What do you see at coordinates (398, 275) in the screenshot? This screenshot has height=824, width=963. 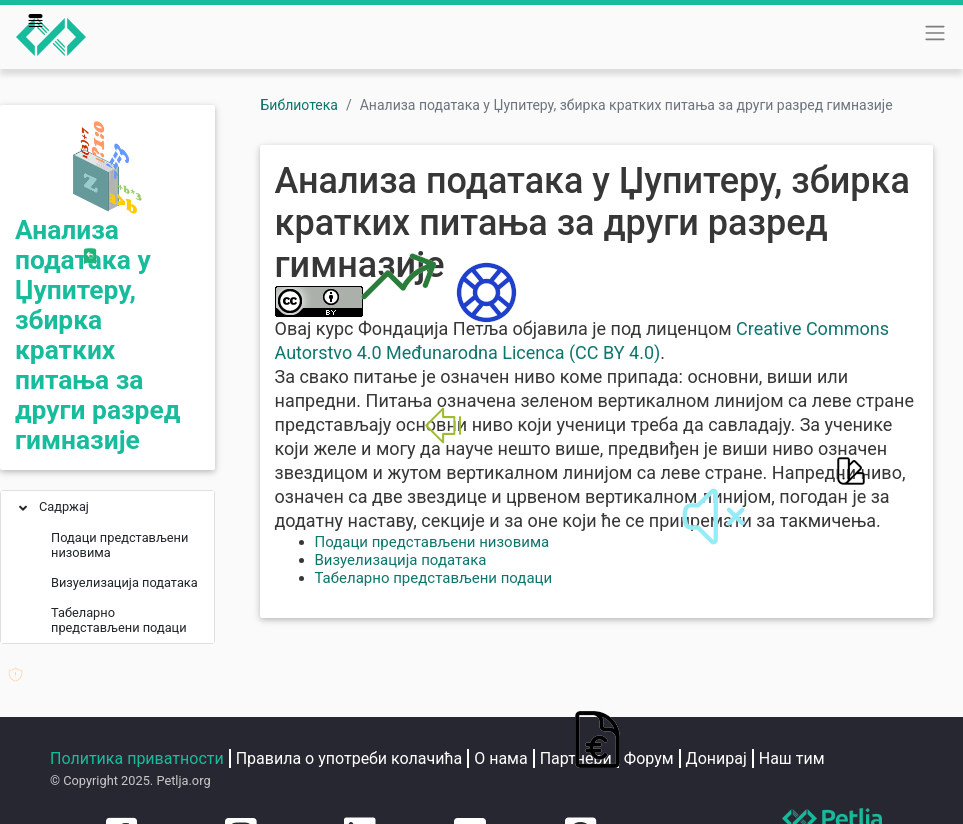 I see `view trending or popular content` at bounding box center [398, 275].